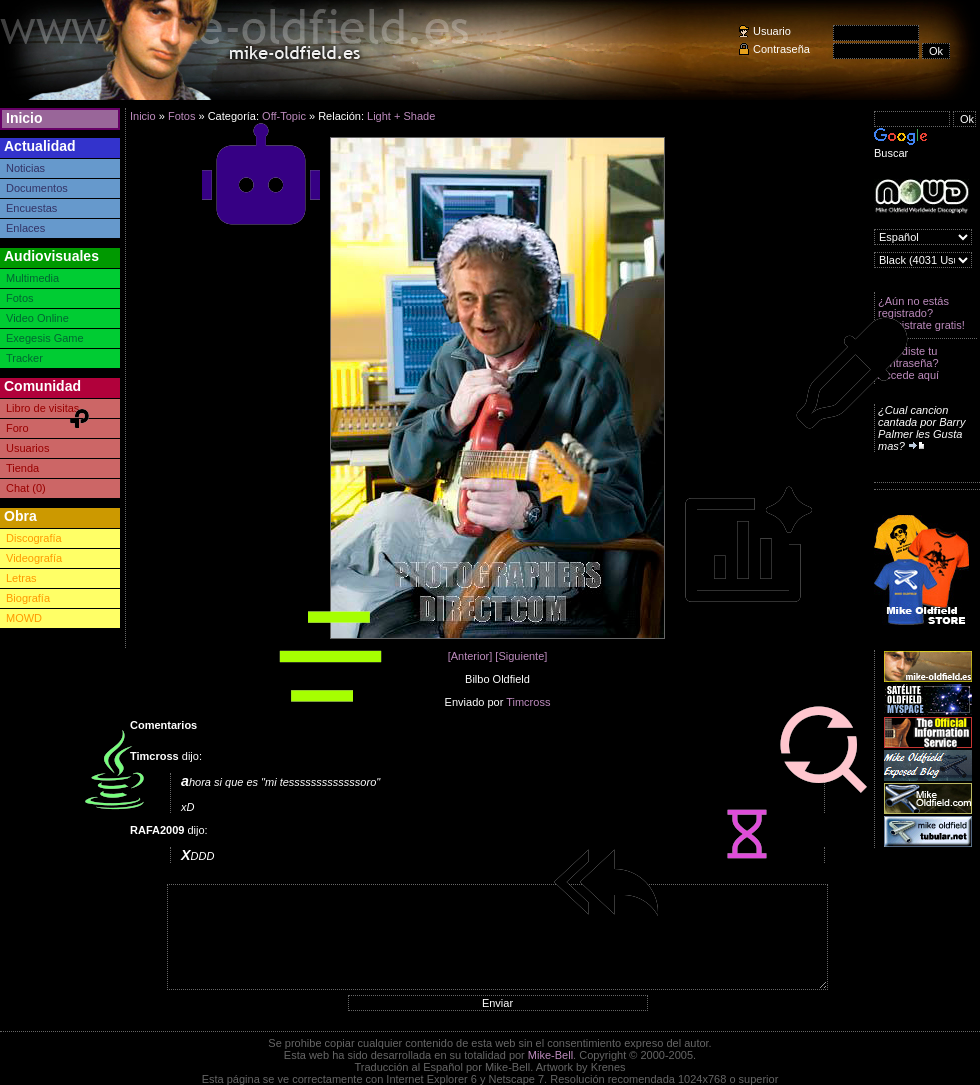 This screenshot has height=1085, width=980. What do you see at coordinates (851, 373) in the screenshot?
I see `pick a color from the screen` at bounding box center [851, 373].